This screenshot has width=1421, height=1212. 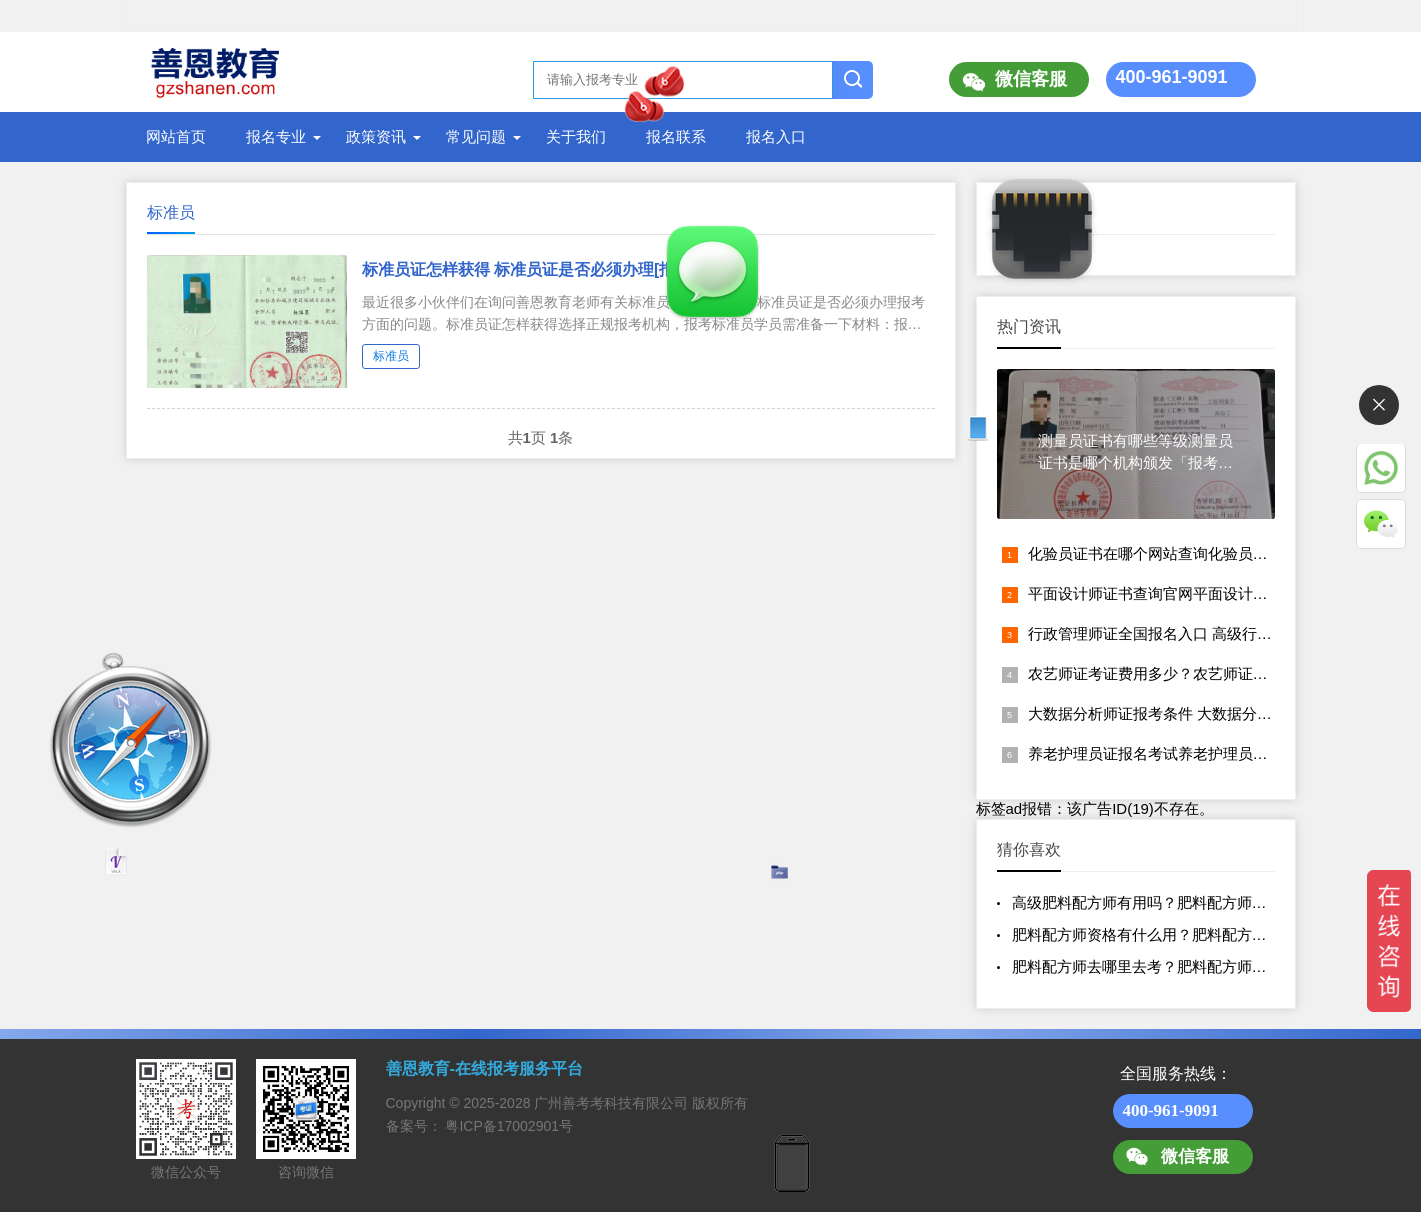 What do you see at coordinates (116, 862) in the screenshot?
I see `vala source code file` at bounding box center [116, 862].